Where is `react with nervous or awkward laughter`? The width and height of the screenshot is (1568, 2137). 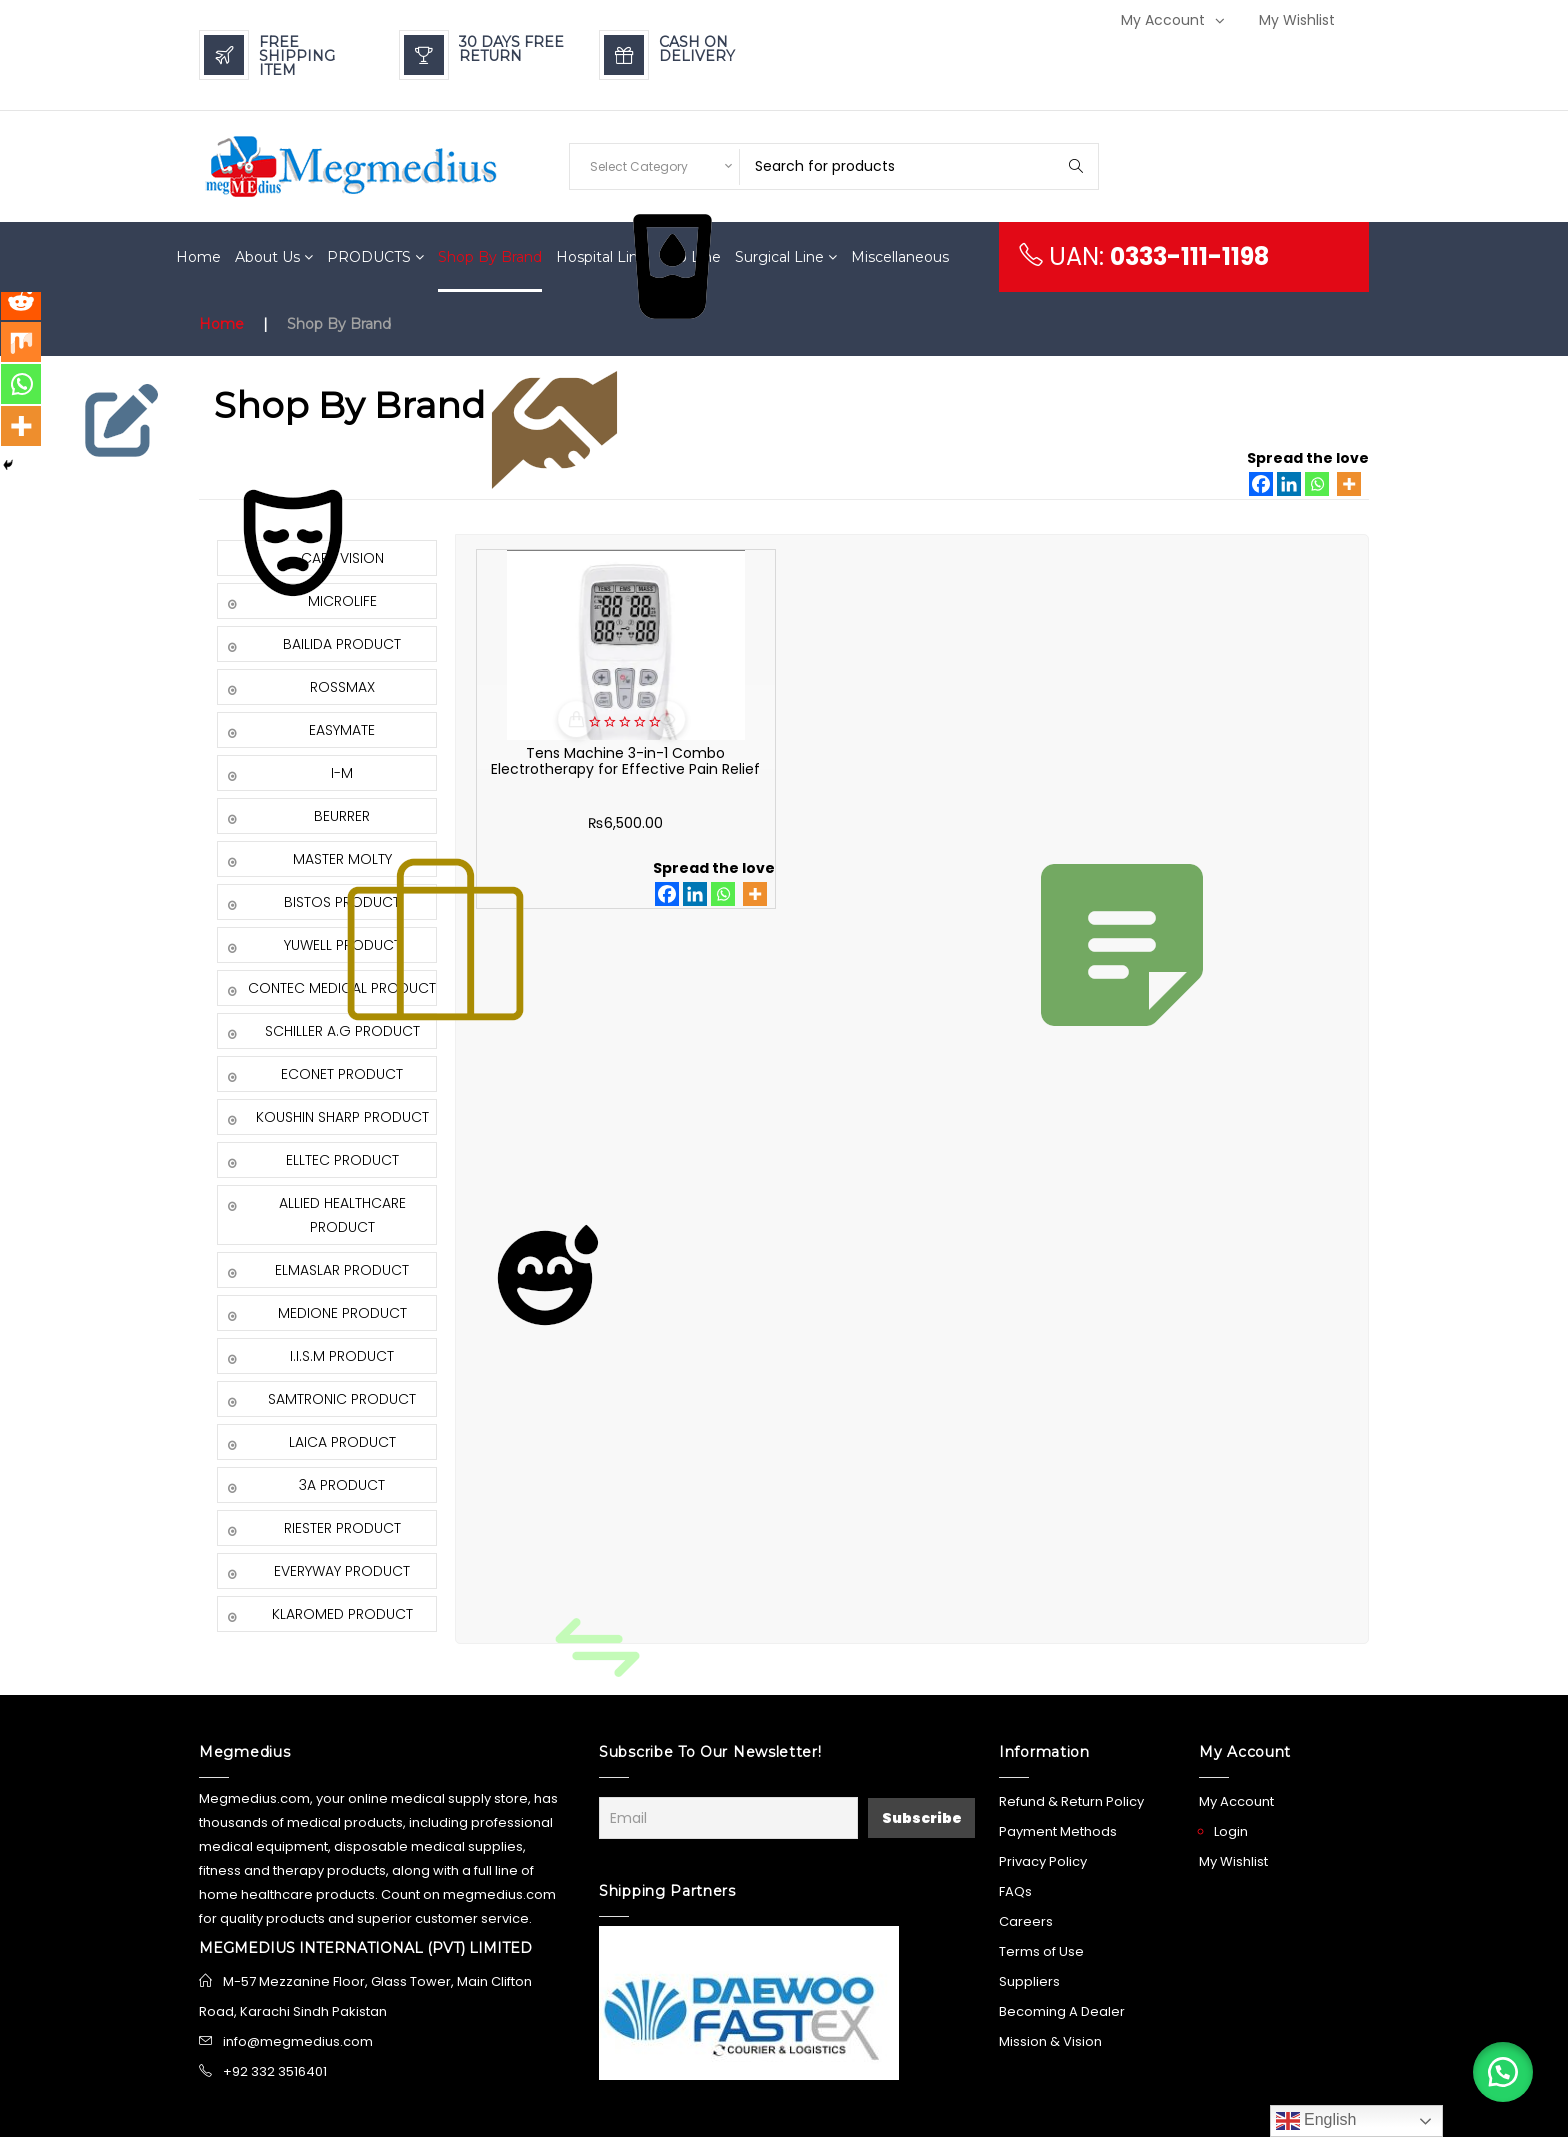
react with nervous or awkward laughter is located at coordinates (545, 1278).